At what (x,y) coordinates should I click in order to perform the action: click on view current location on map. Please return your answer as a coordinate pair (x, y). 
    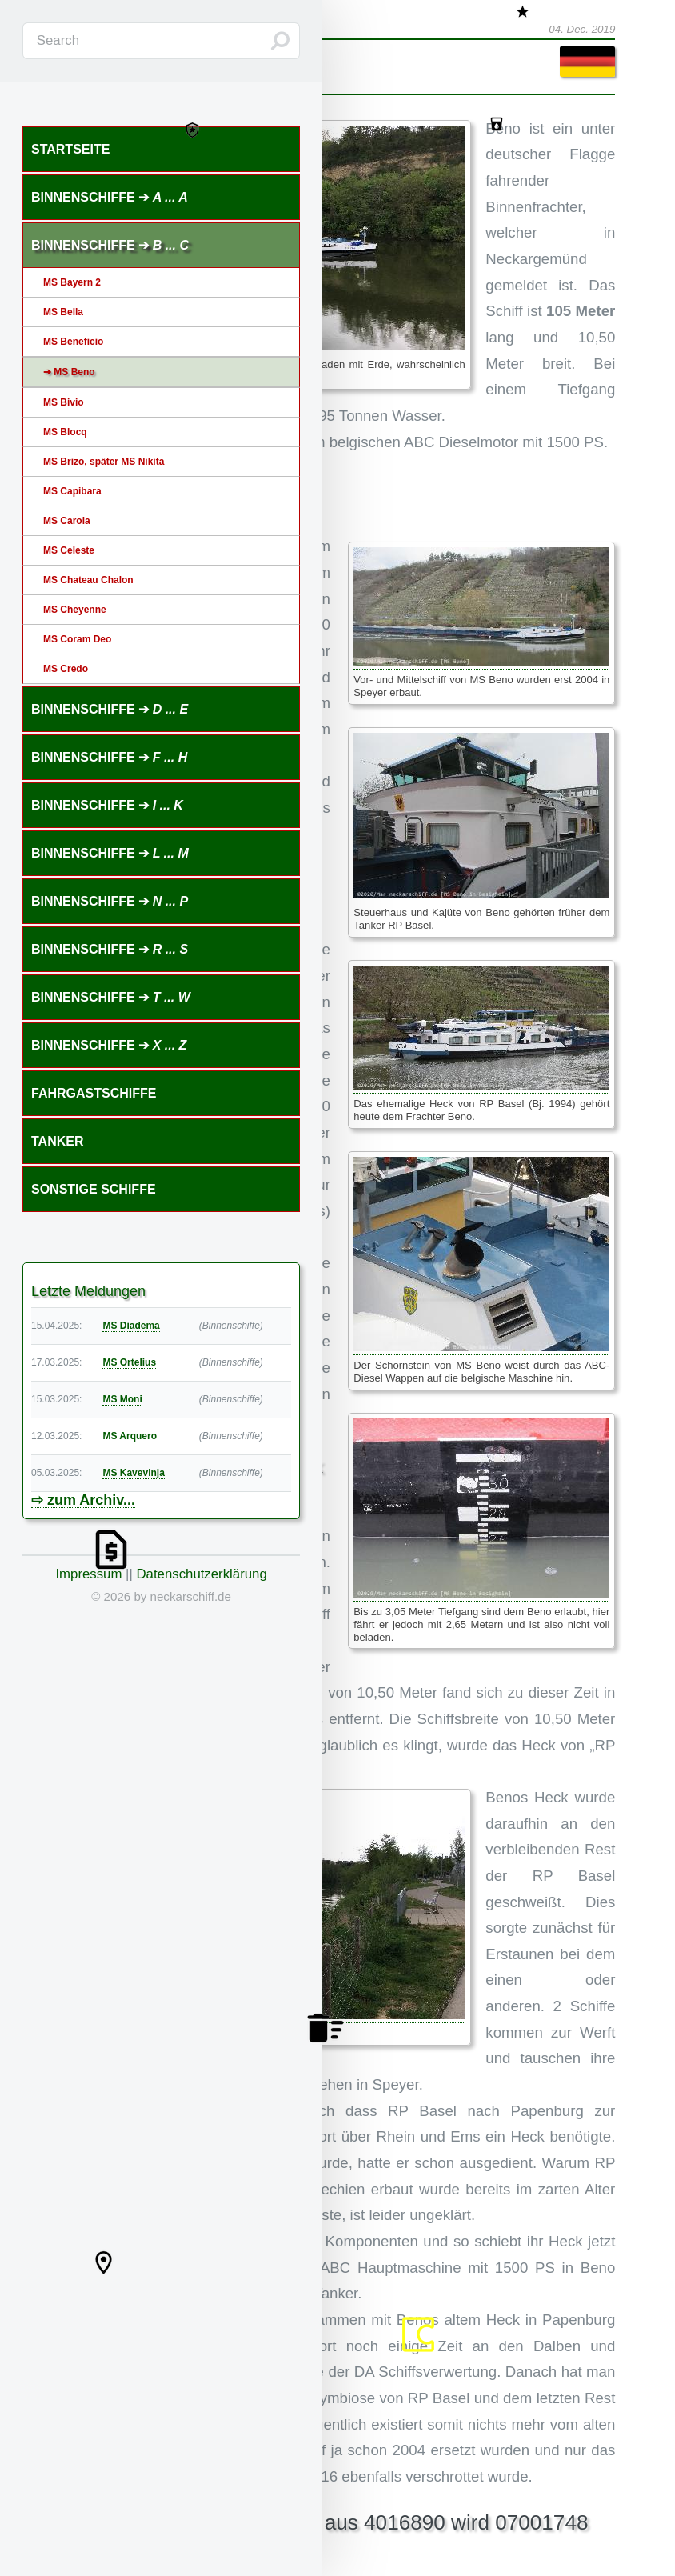
    Looking at the image, I should click on (103, 2262).